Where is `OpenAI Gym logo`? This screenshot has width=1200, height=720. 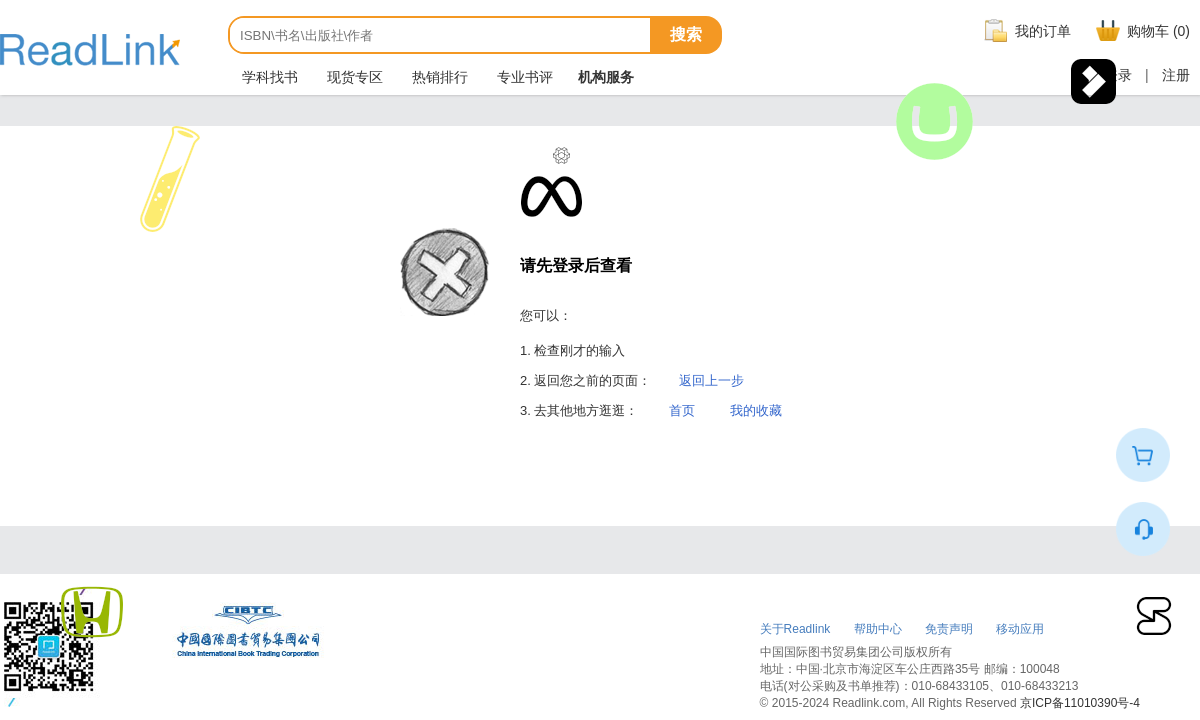
OpenAI Gym logo is located at coordinates (561, 155).